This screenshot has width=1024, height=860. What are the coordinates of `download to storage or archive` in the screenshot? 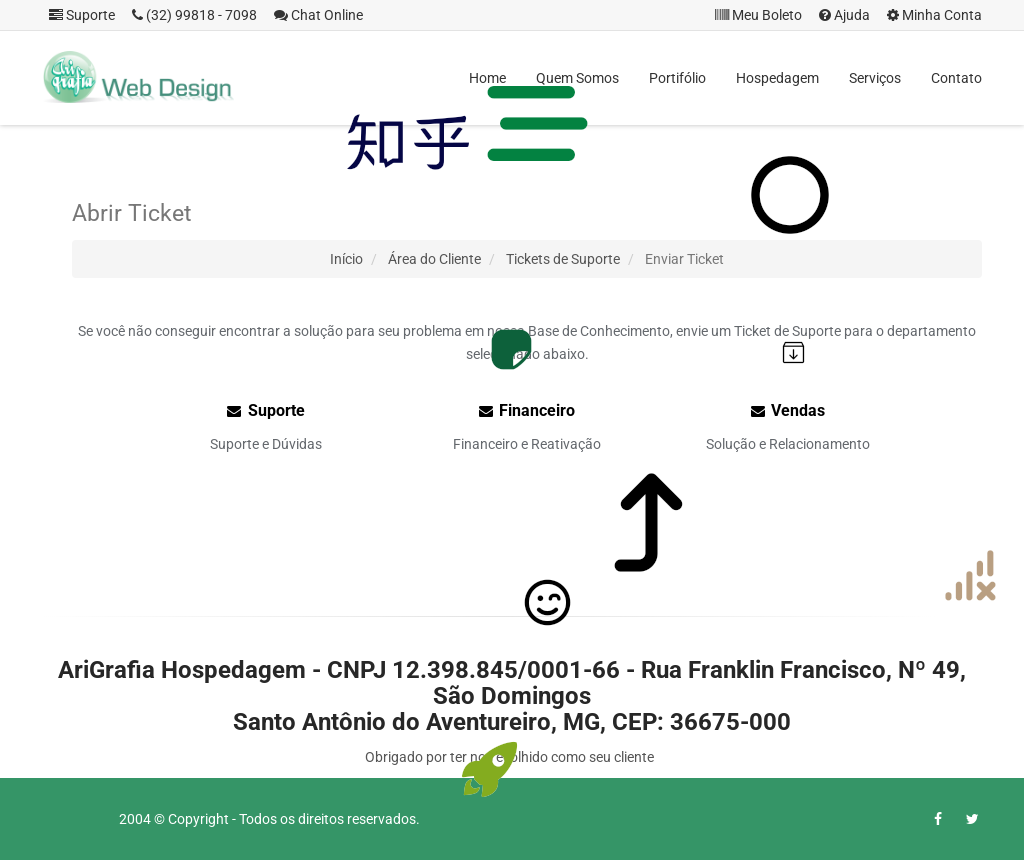 It's located at (793, 352).